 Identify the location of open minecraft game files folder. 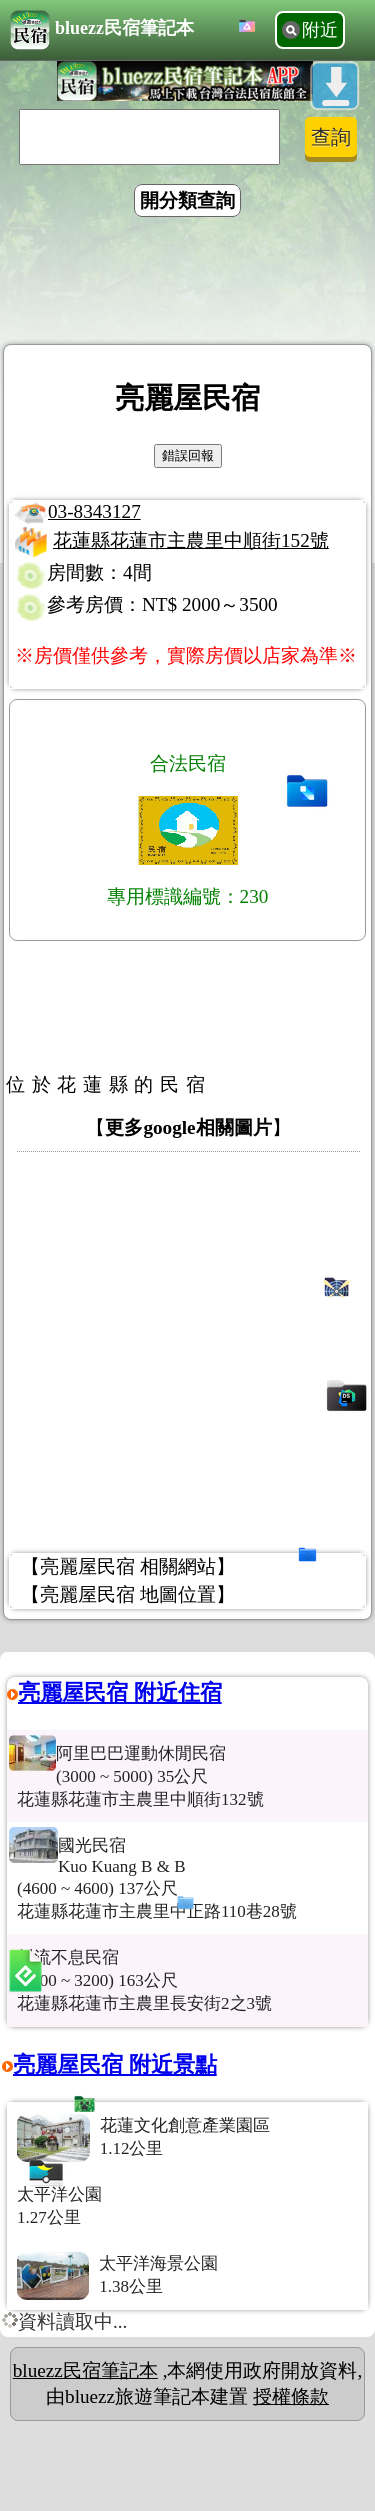
(84, 2104).